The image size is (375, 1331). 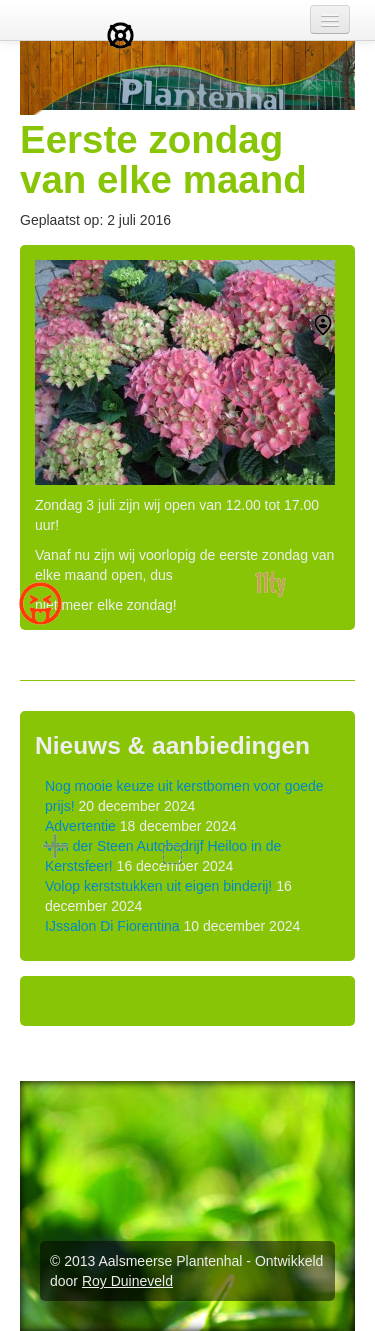 What do you see at coordinates (40, 603) in the screenshot?
I see `insert a silly or playful emoji reaction` at bounding box center [40, 603].